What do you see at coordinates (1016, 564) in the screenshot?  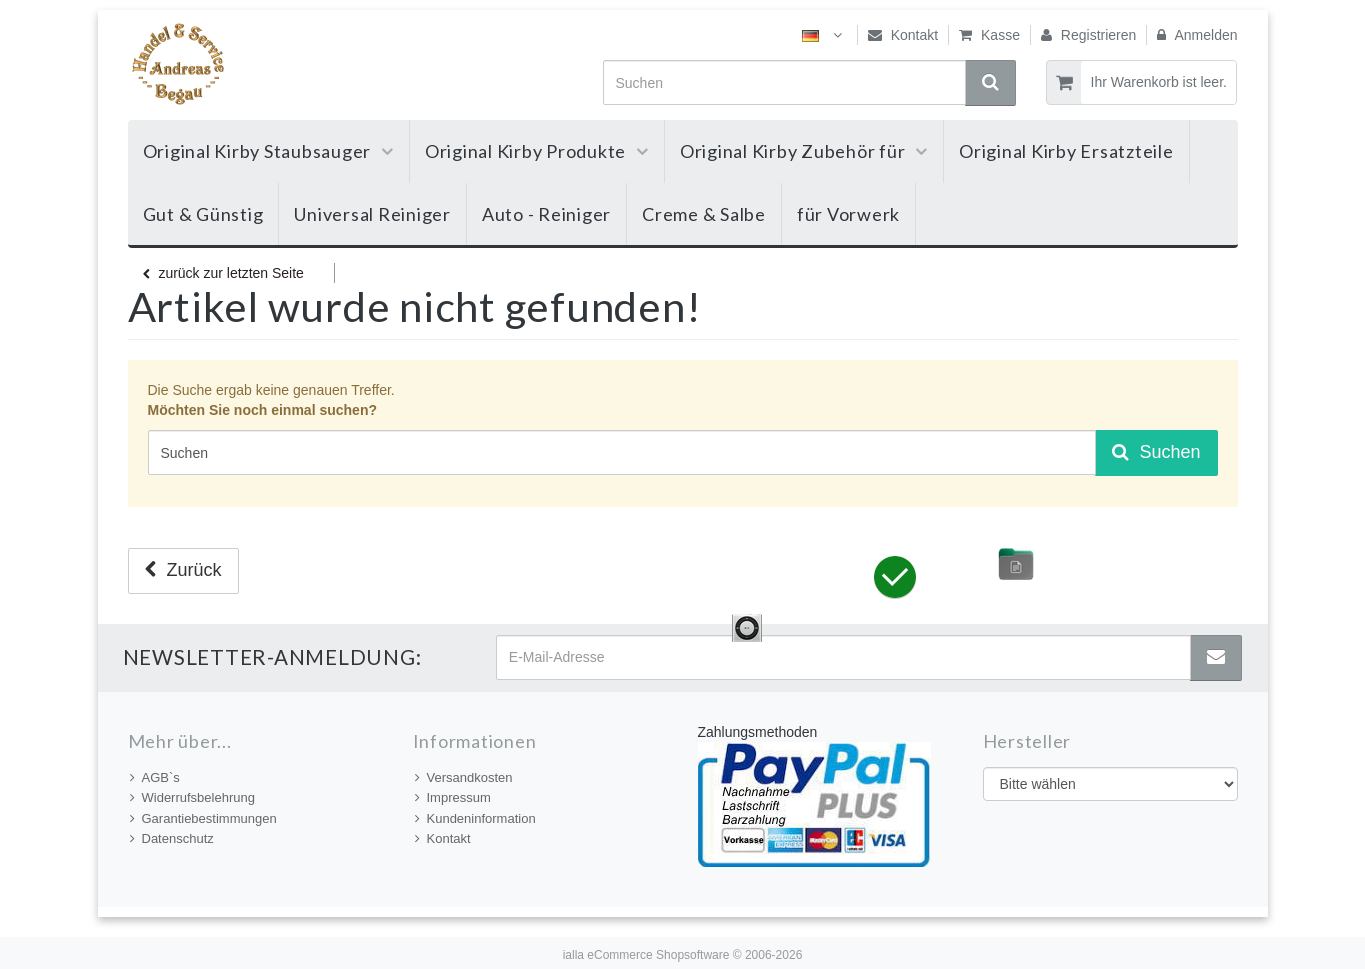 I see `open your documents folder` at bounding box center [1016, 564].